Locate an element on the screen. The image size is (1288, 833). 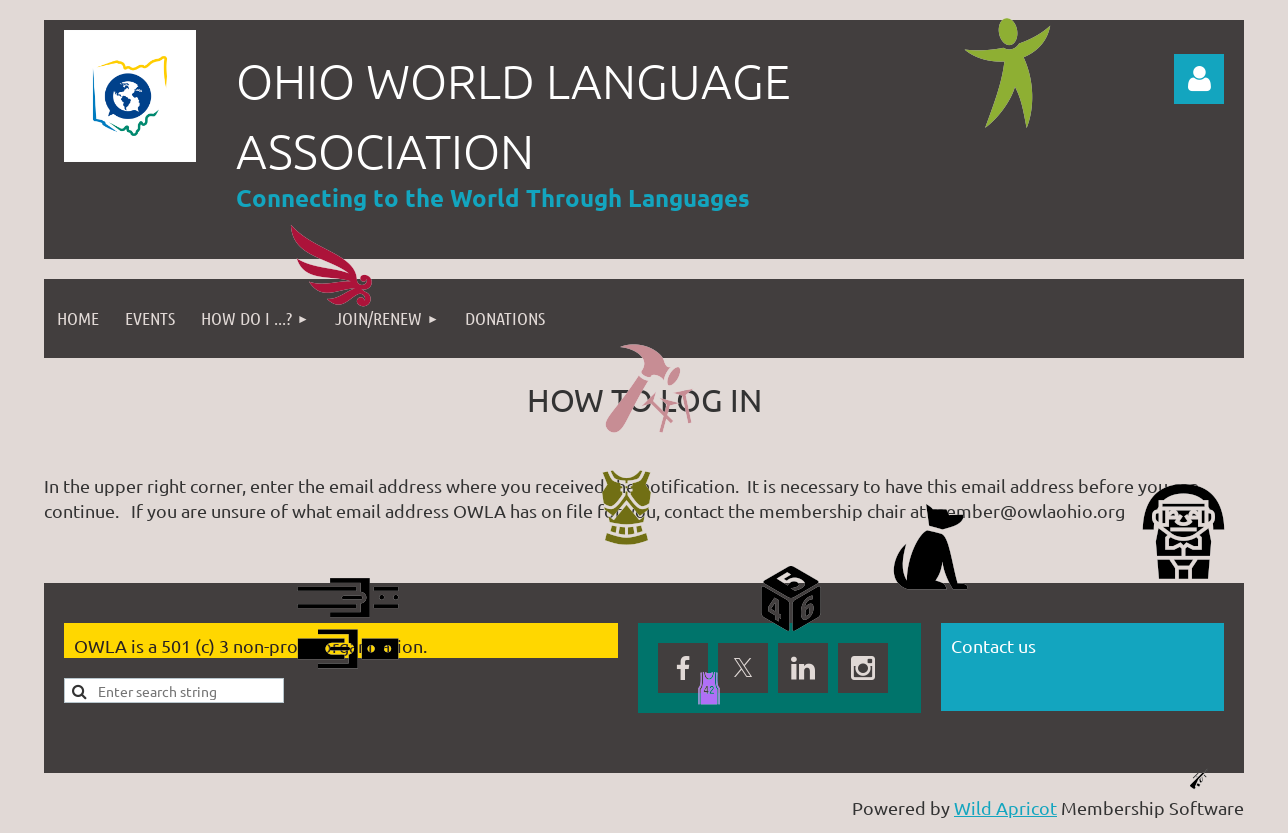
view belt or accessory options is located at coordinates (347, 623).